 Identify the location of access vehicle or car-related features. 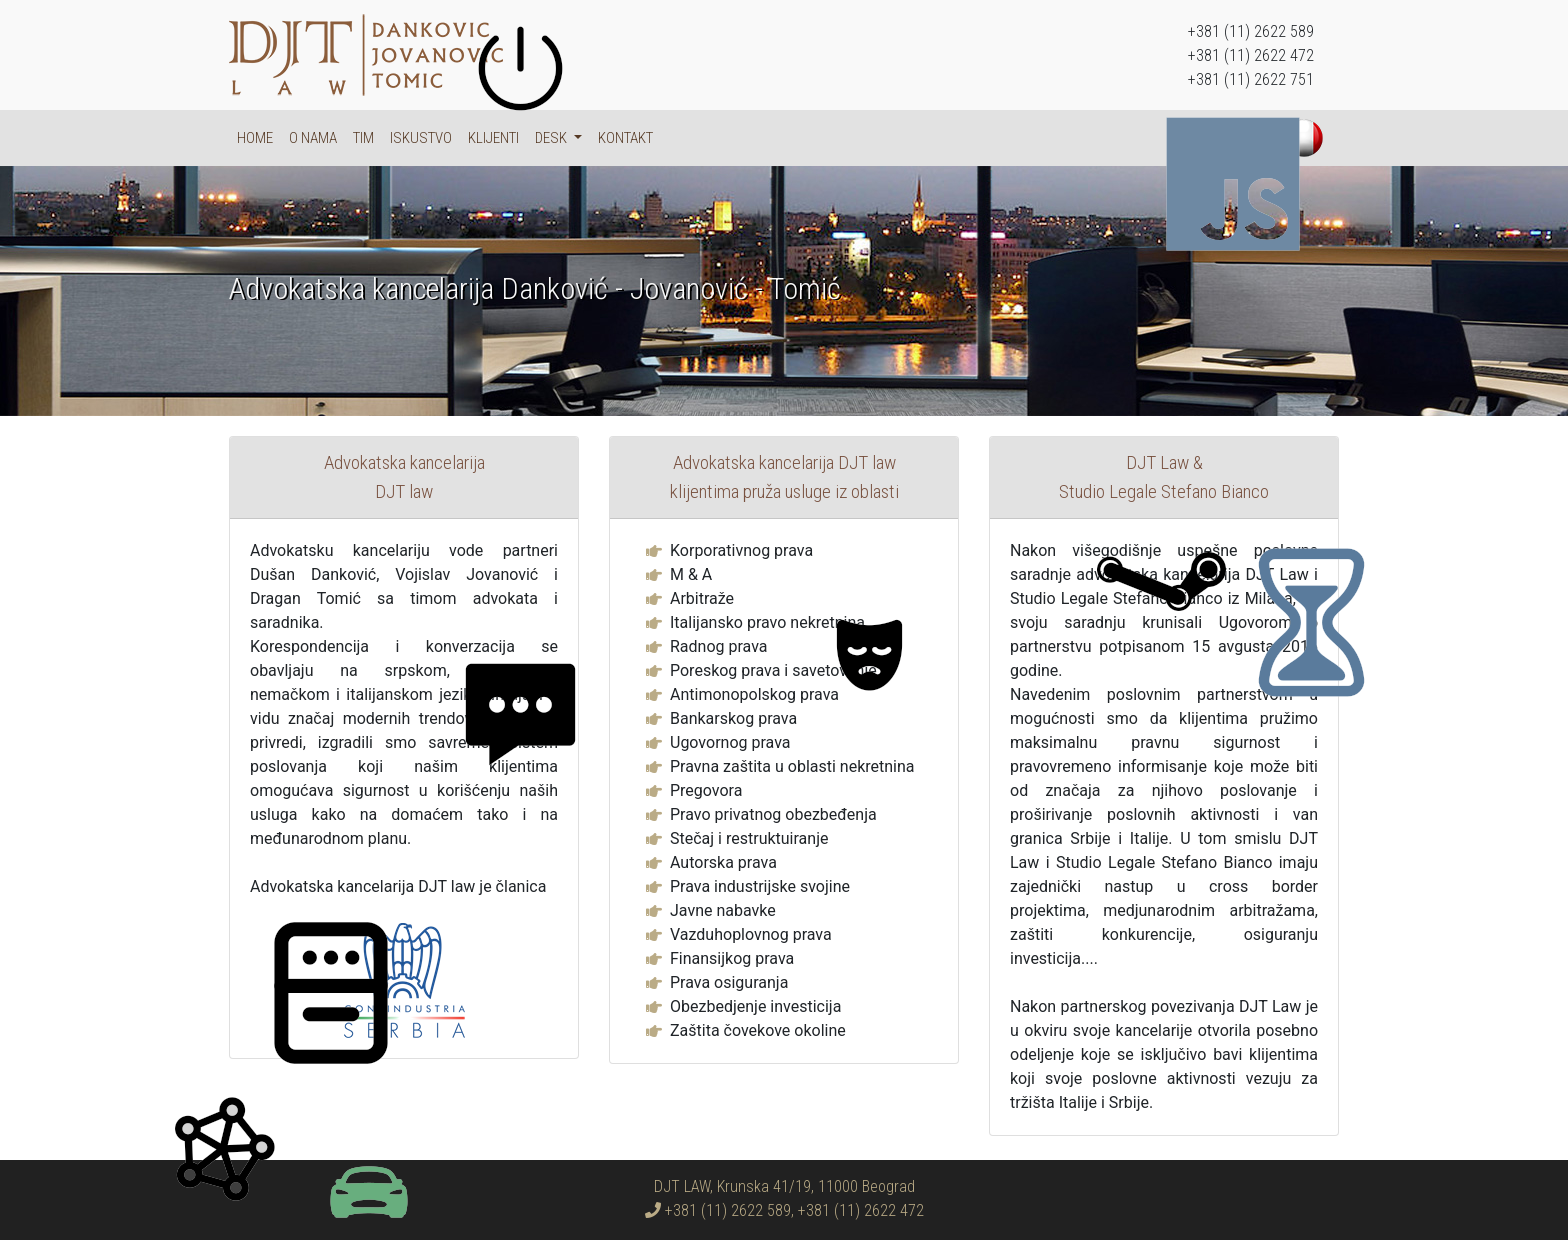
(369, 1192).